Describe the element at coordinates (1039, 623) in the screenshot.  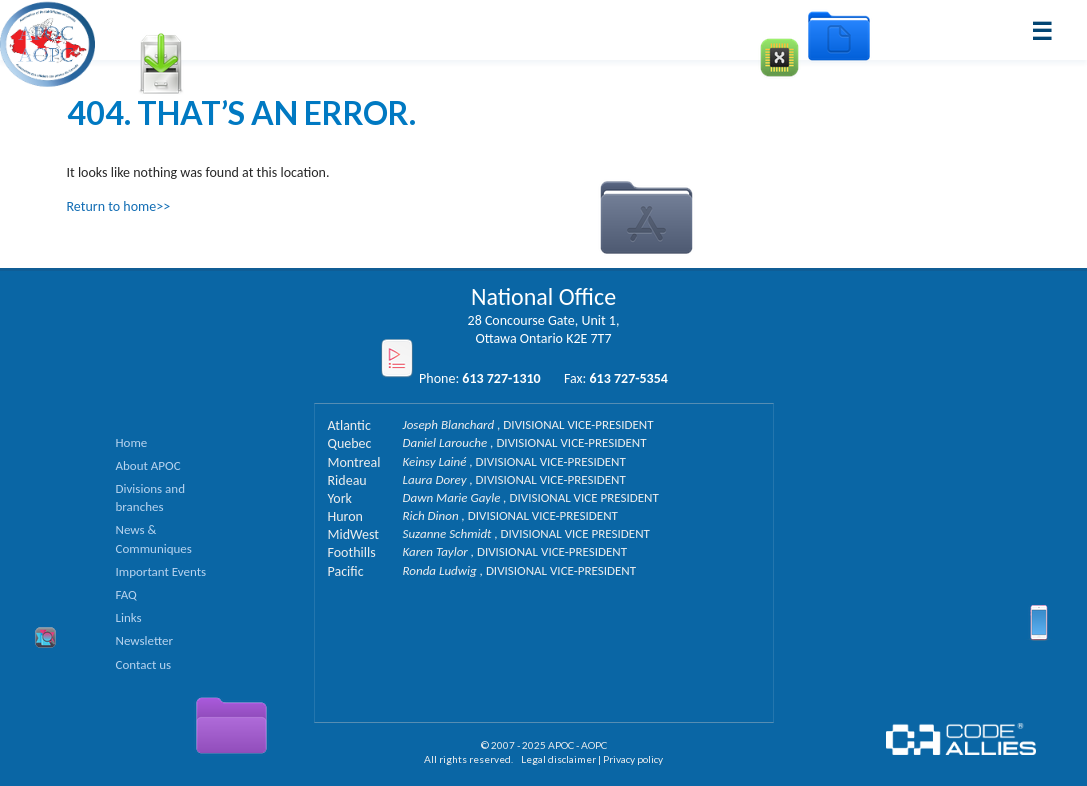
I see `iPod Touch device connected` at that location.